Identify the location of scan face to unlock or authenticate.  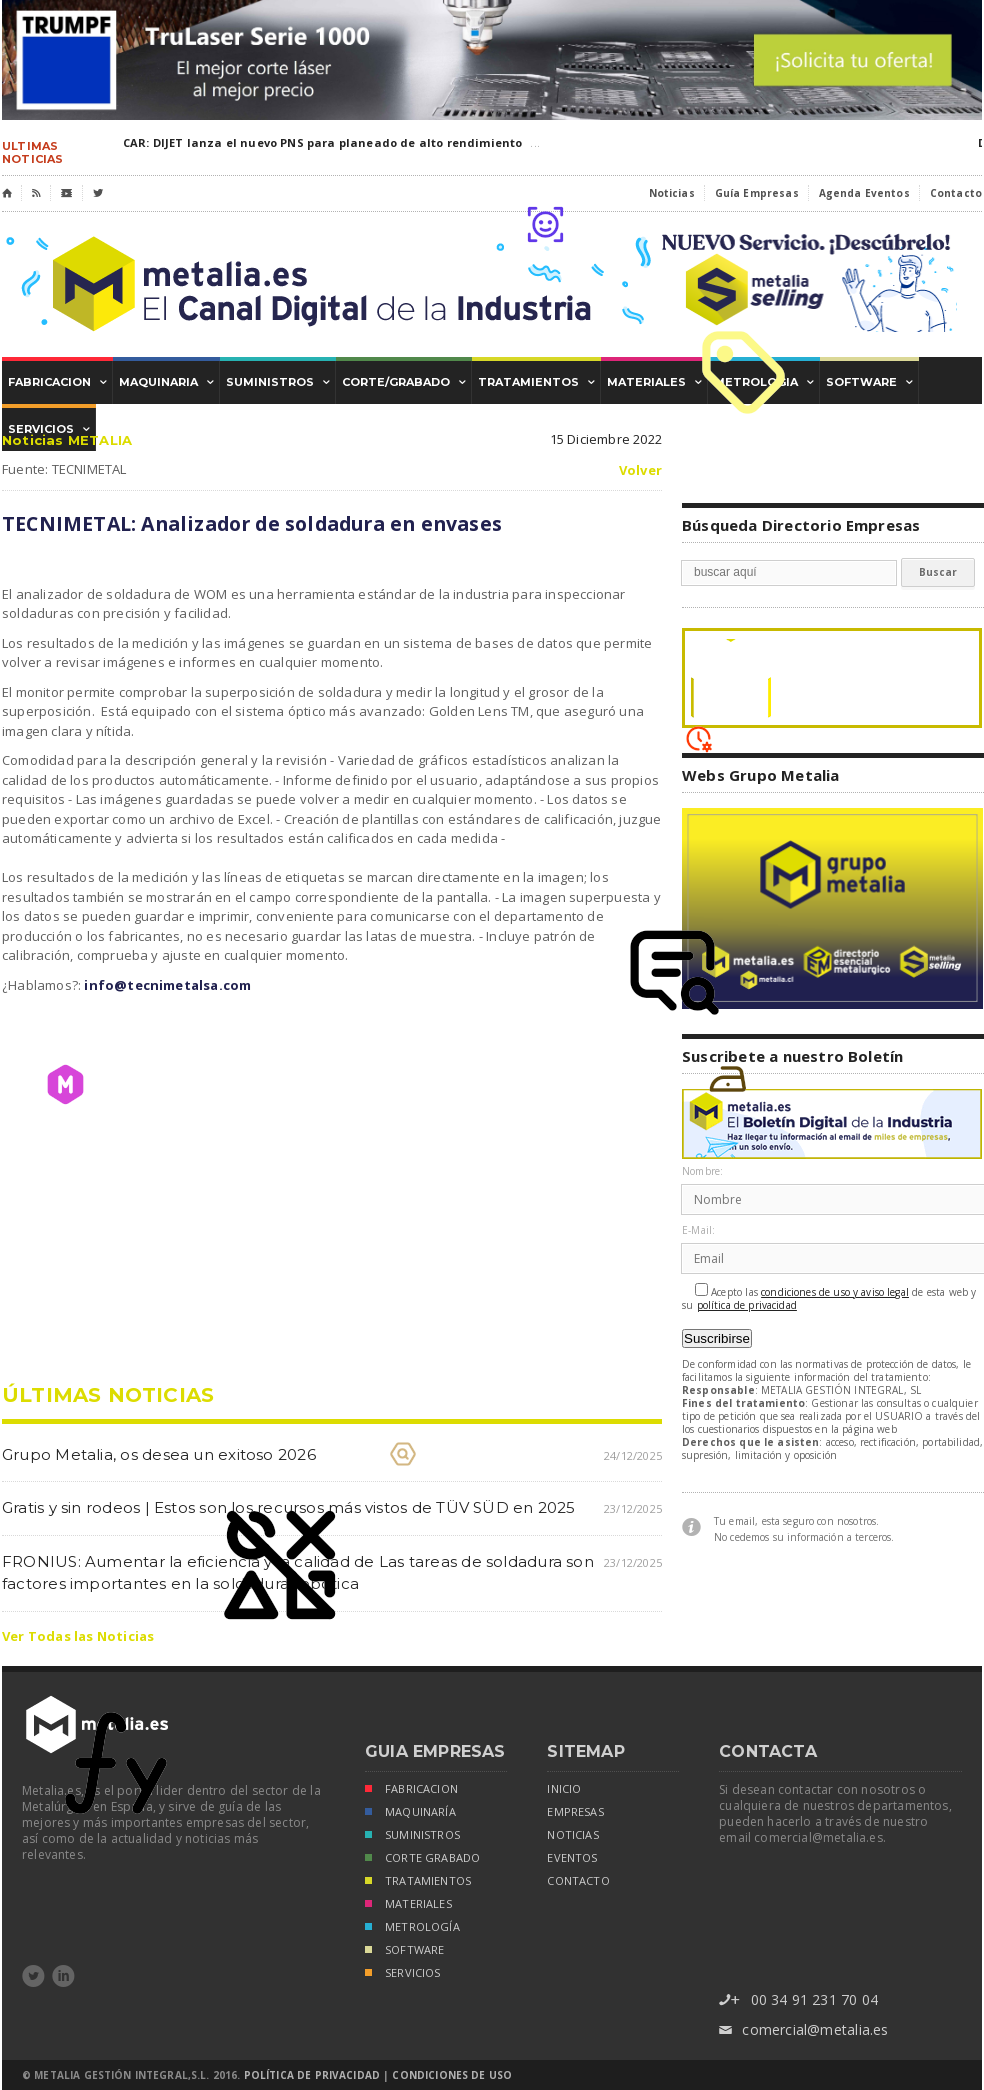
(545, 224).